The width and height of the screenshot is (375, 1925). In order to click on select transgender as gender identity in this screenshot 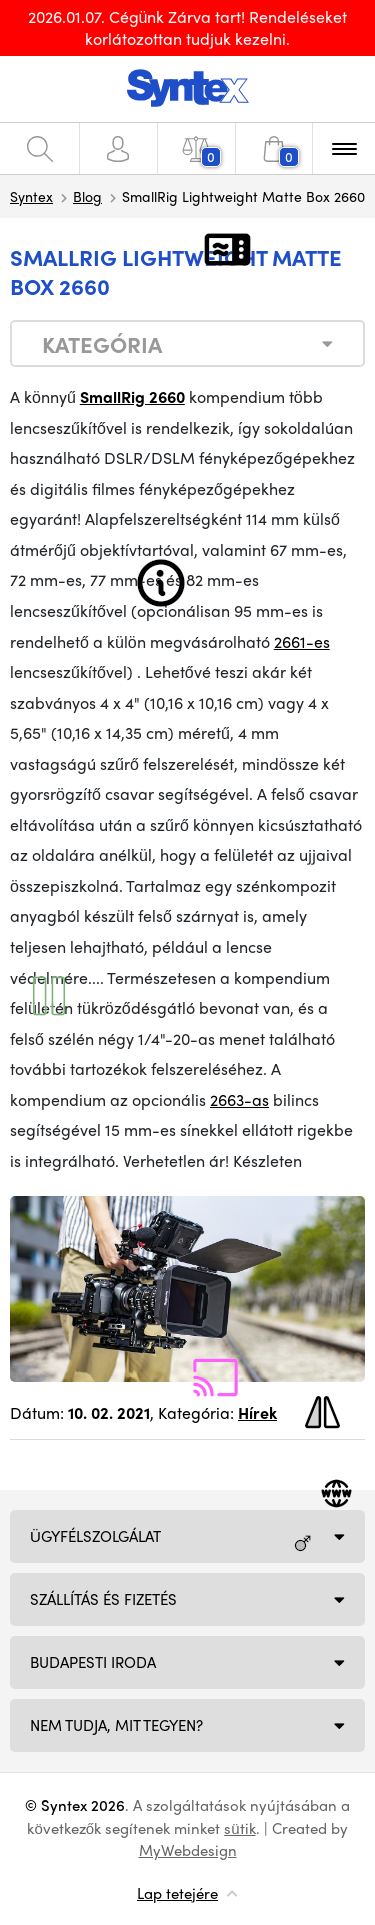, I will do `click(303, 1543)`.